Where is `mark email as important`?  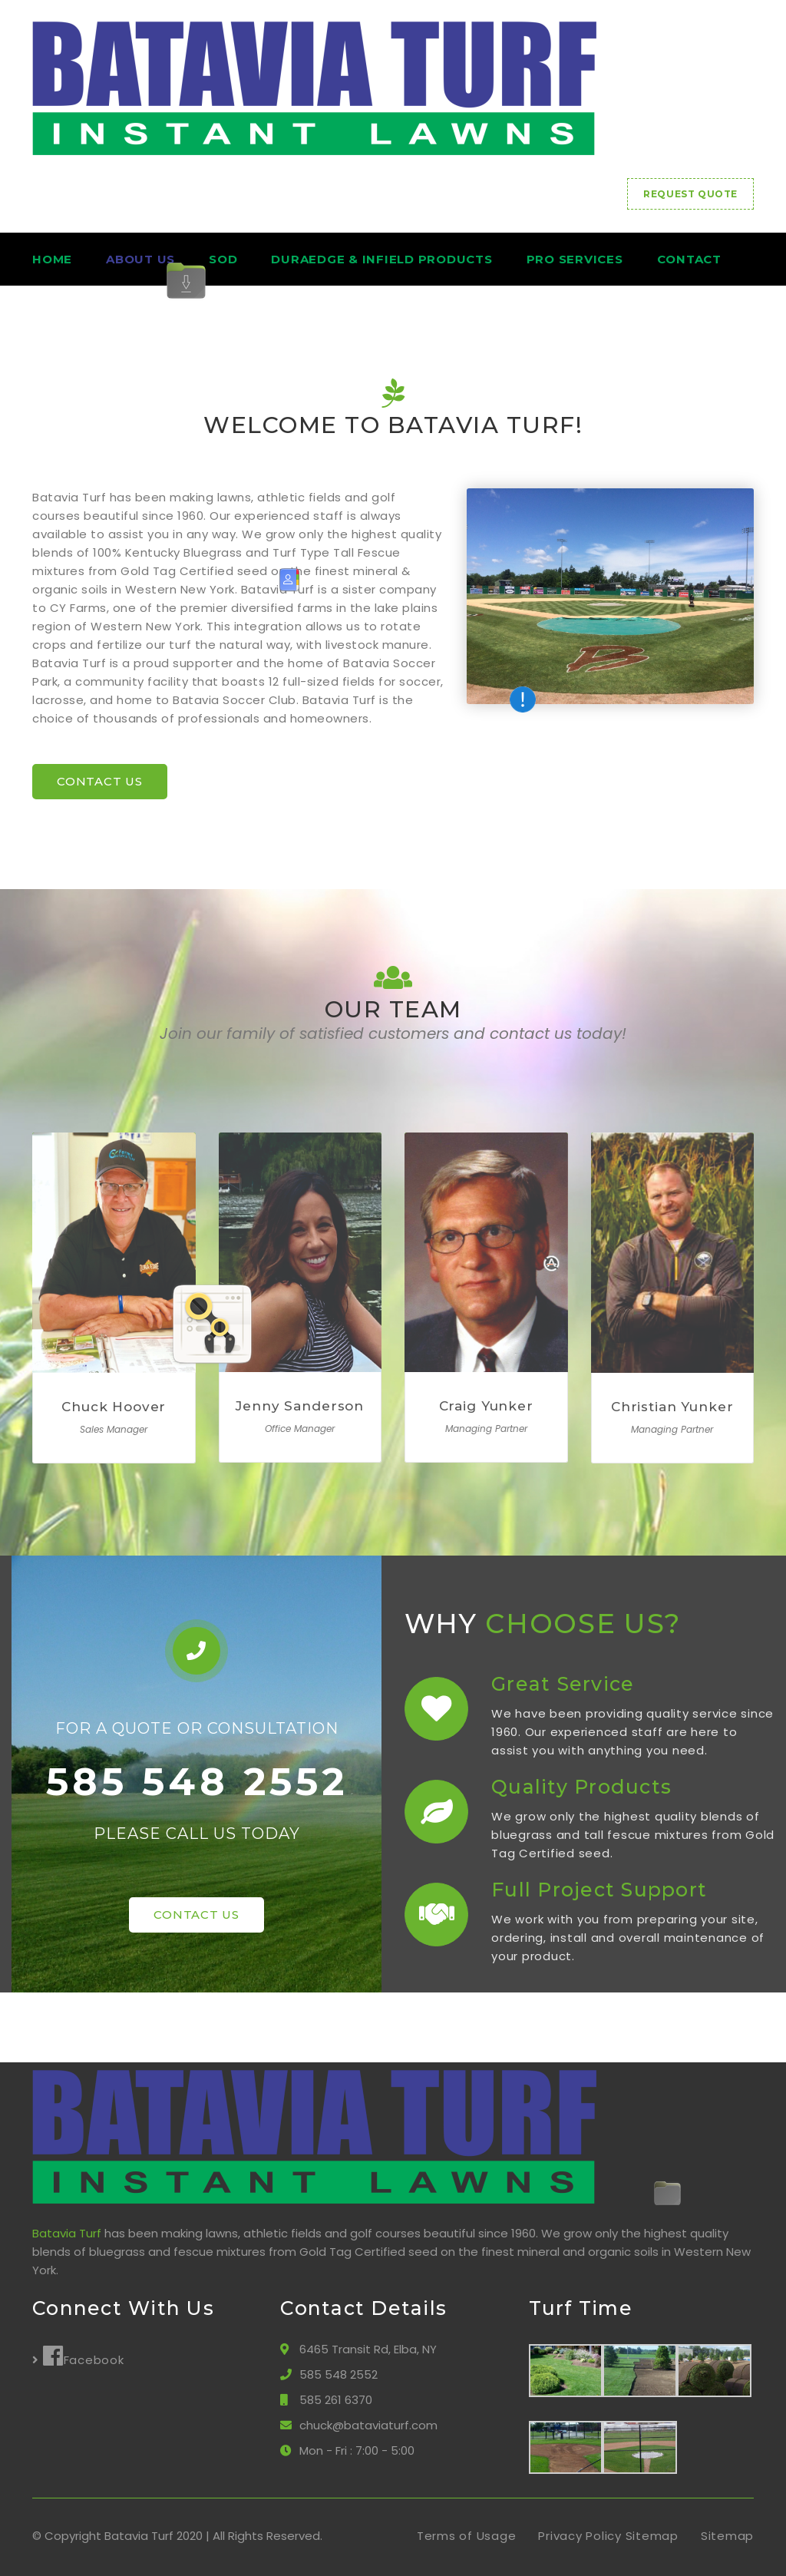 mark email as important is located at coordinates (523, 699).